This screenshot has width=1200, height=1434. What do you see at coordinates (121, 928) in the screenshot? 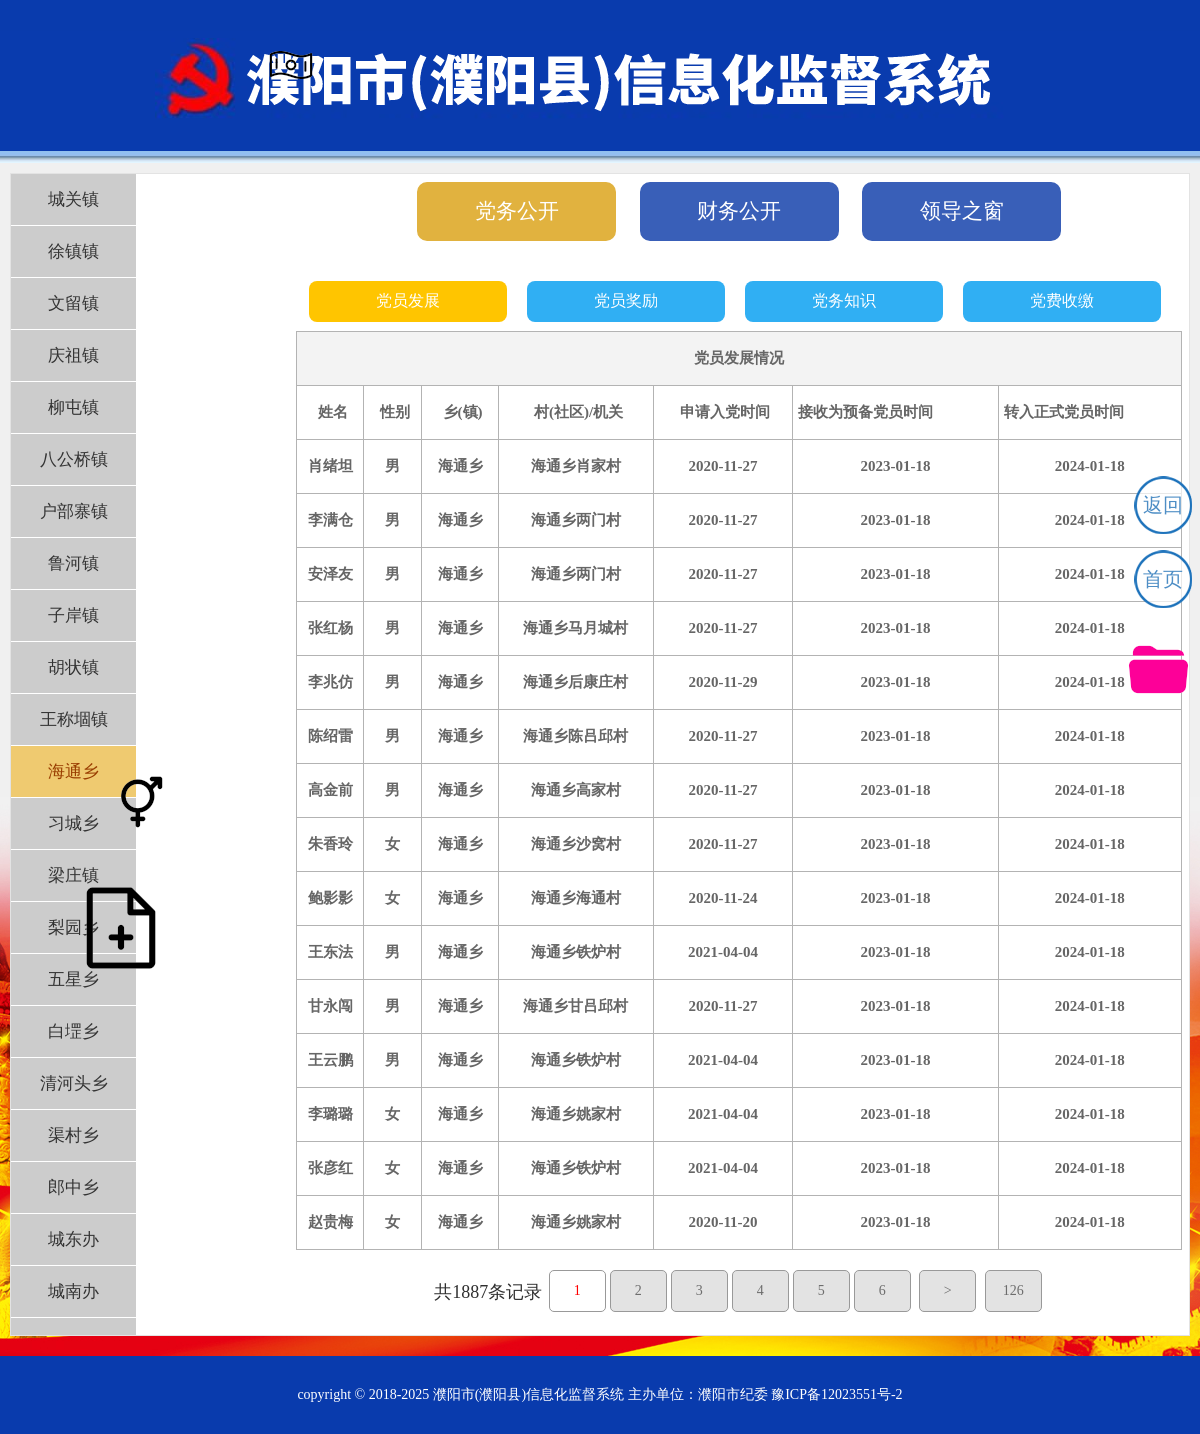
I see `create a new file` at bounding box center [121, 928].